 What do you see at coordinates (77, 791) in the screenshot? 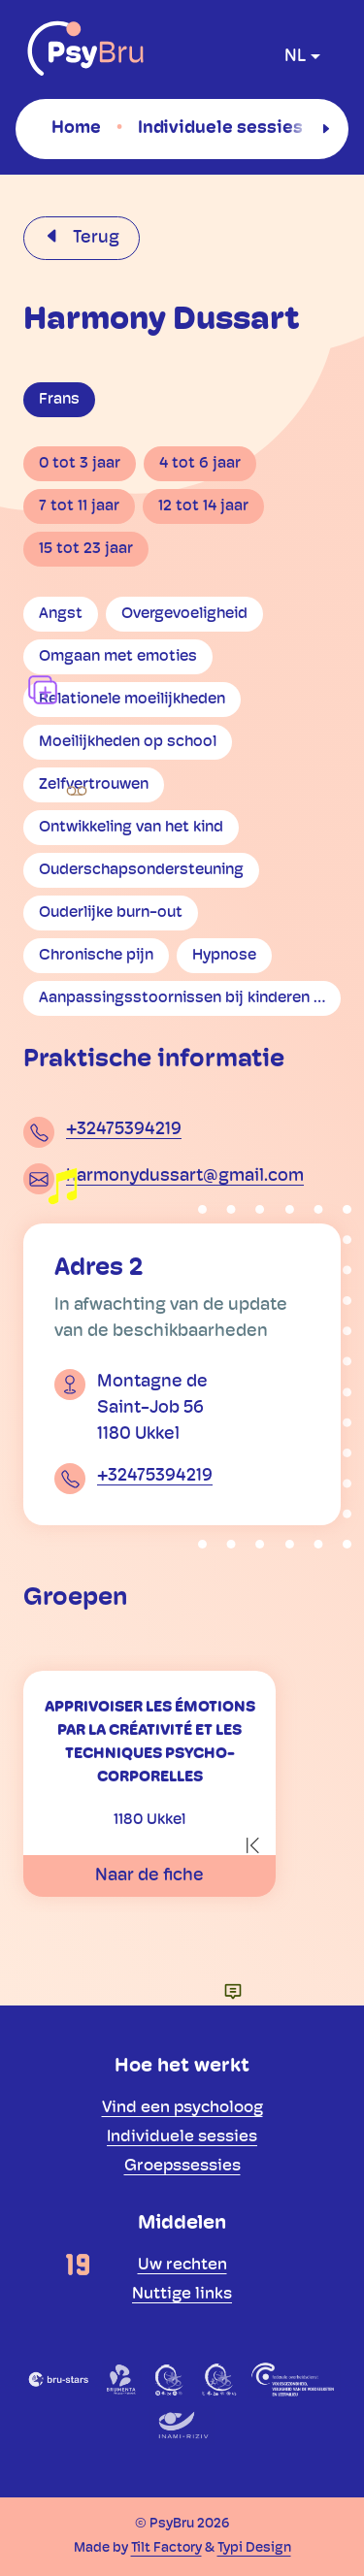
I see `access voicemail messages` at bounding box center [77, 791].